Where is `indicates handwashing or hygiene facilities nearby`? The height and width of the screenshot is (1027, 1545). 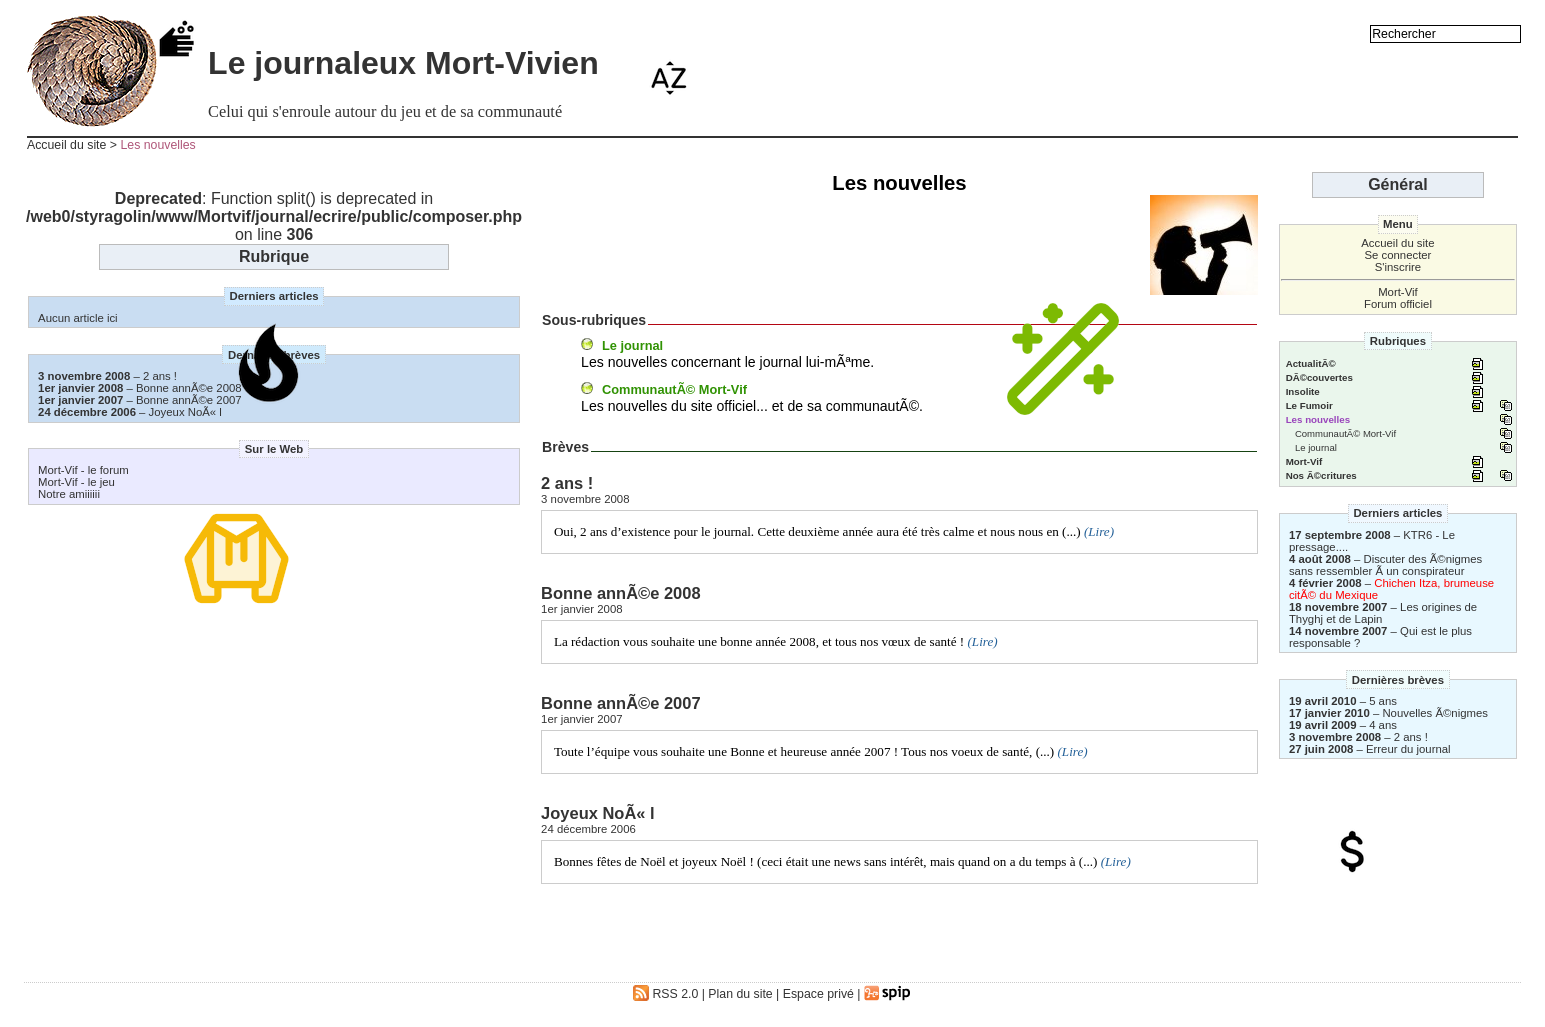
indicates handwashing or hygiene facilities nearby is located at coordinates (177, 38).